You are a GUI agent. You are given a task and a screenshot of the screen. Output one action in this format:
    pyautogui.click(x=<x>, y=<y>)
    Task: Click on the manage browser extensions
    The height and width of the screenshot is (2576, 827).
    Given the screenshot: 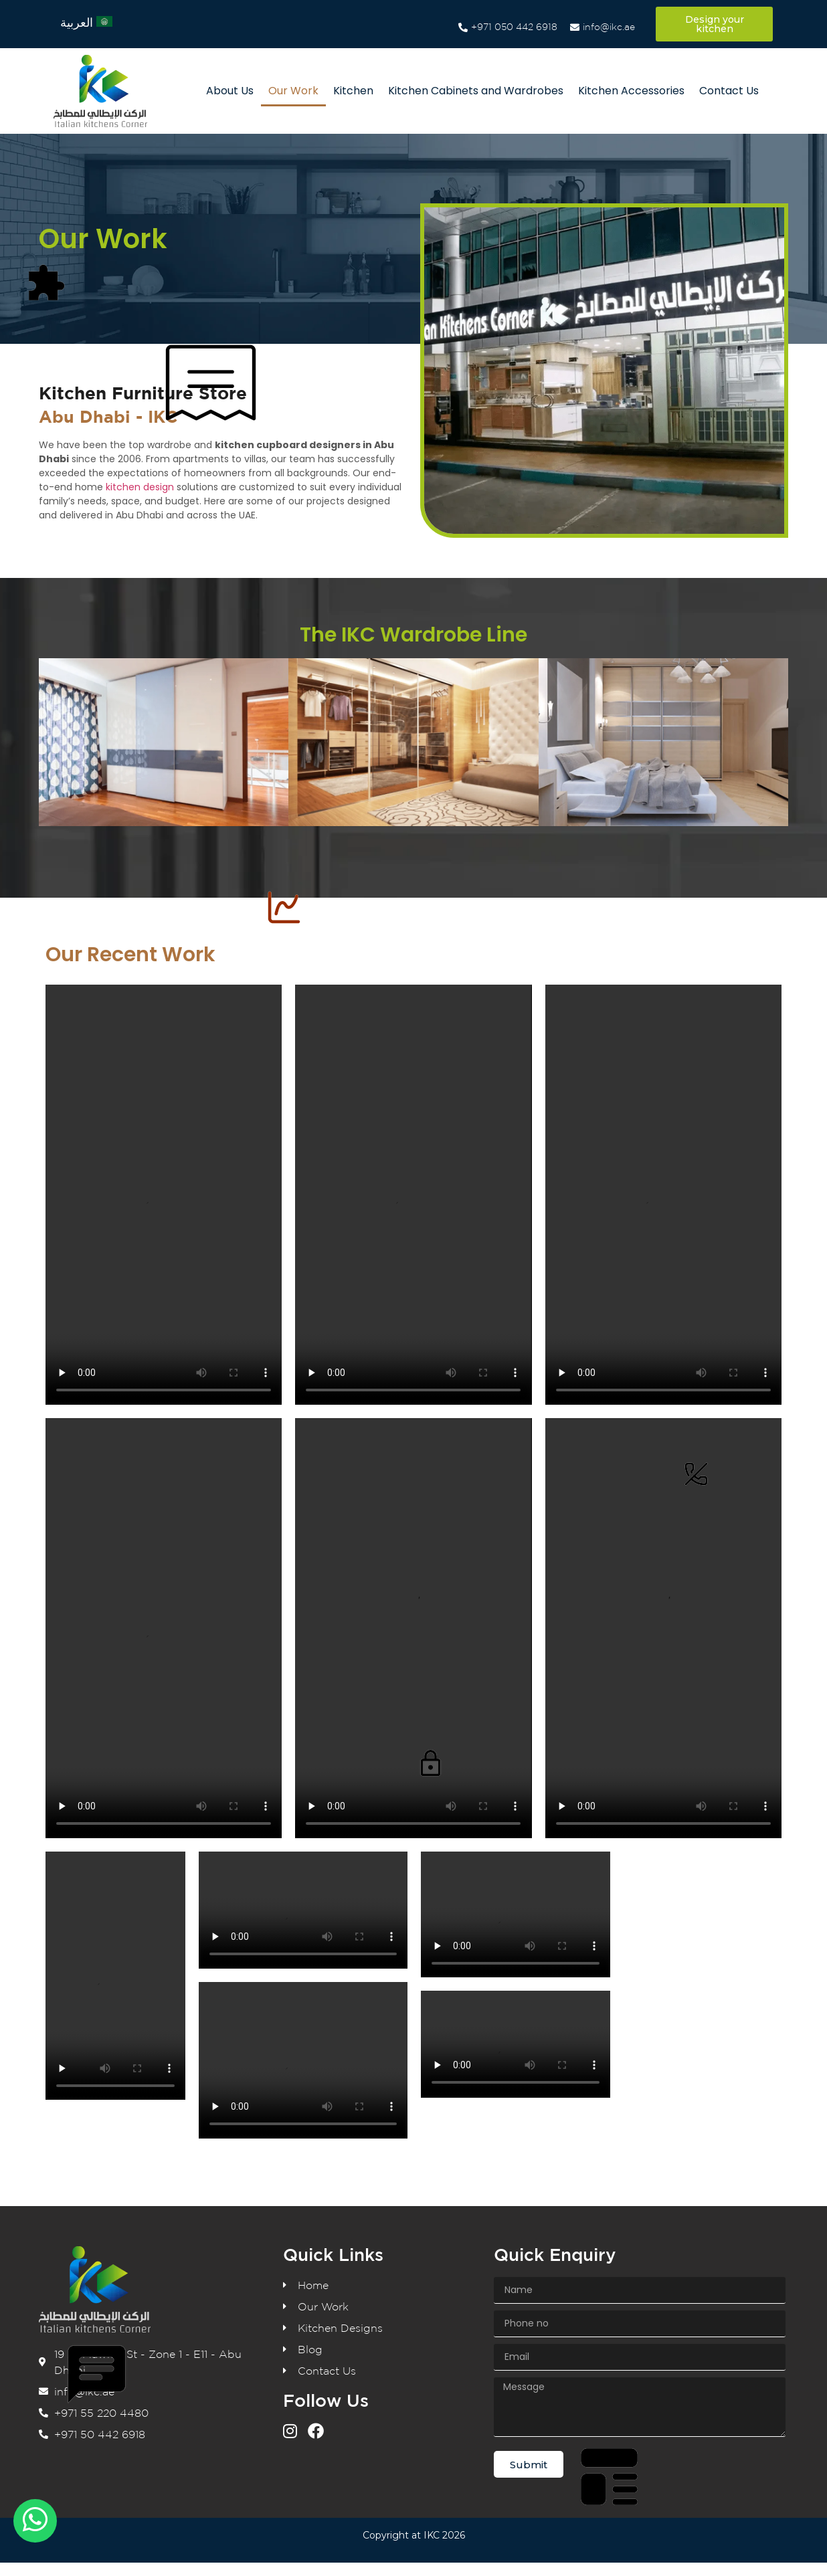 What is the action you would take?
    pyautogui.click(x=45, y=283)
    